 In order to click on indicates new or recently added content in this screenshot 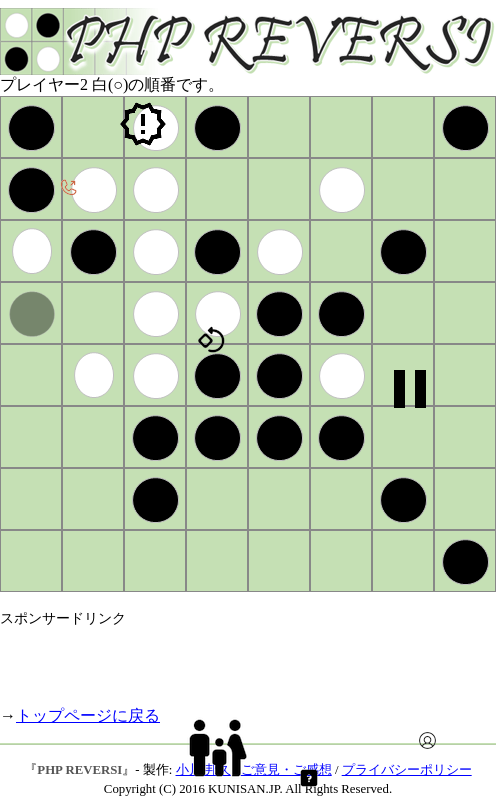, I will do `click(143, 124)`.